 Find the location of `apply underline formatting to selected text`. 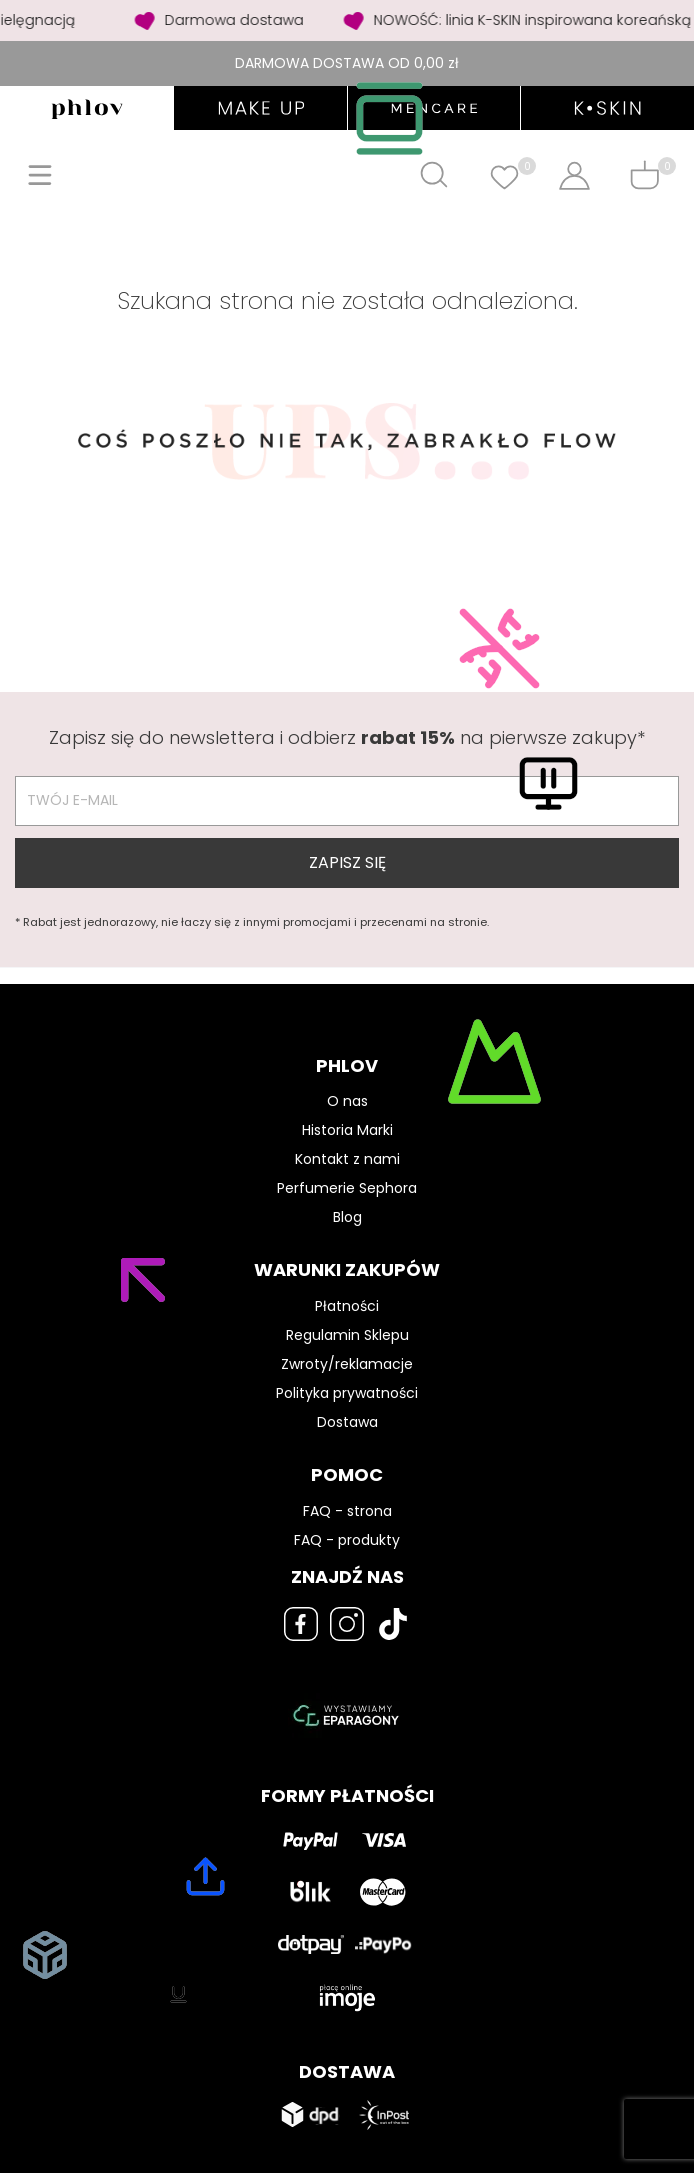

apply underline formatting to selected text is located at coordinates (178, 1994).